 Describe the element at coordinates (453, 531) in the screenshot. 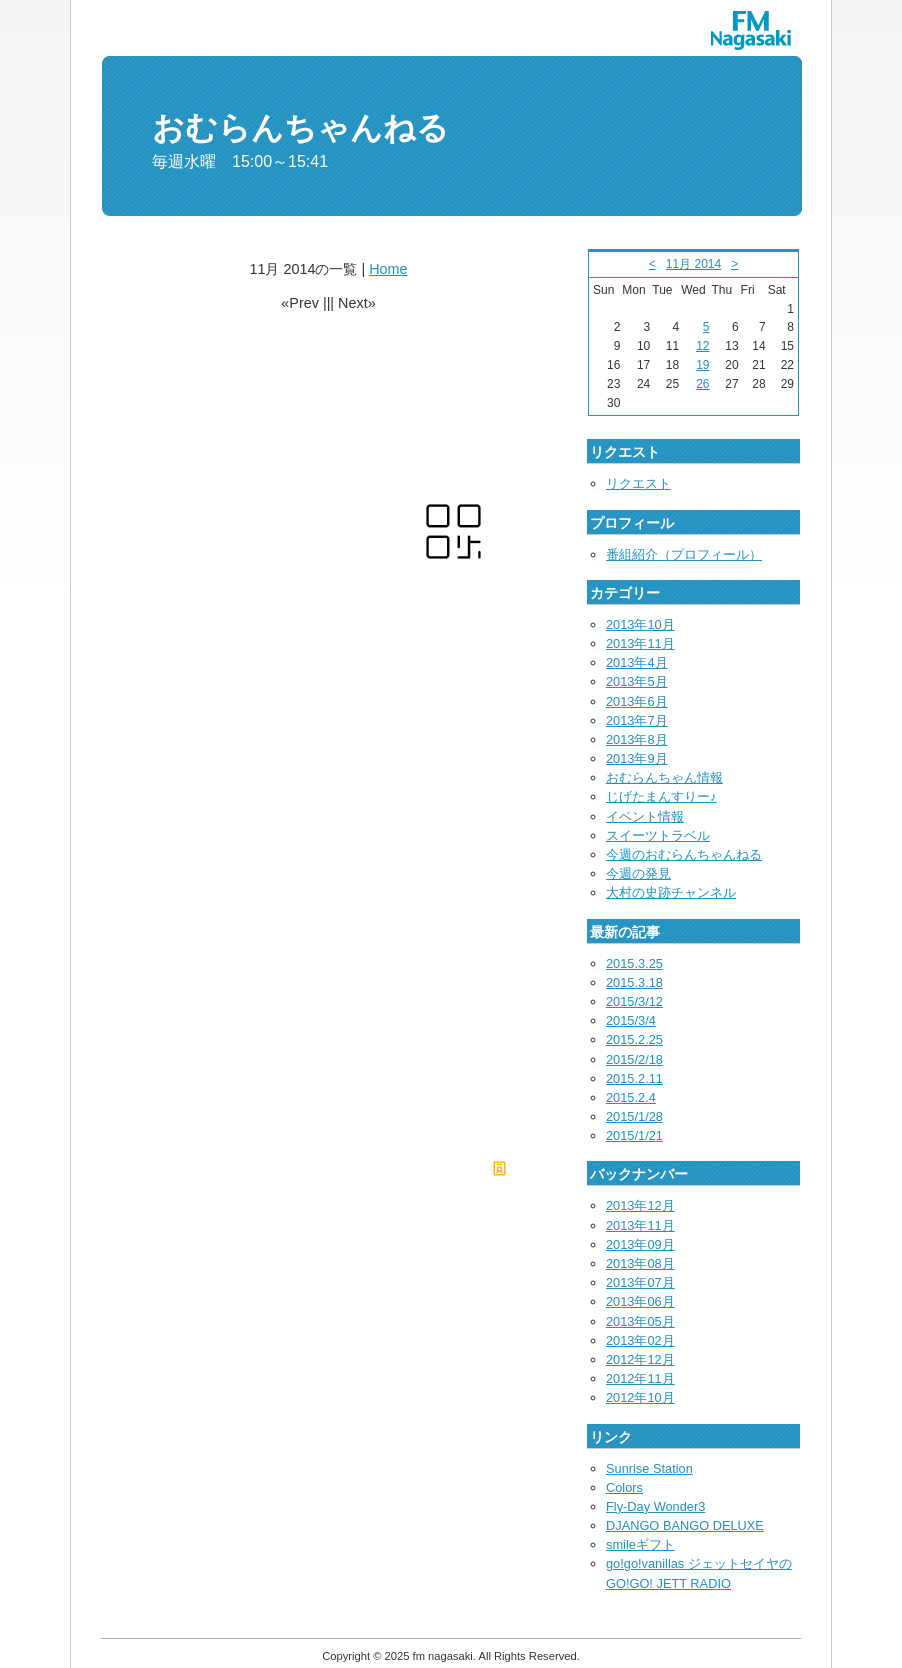

I see `scan or generate a qr code` at that location.